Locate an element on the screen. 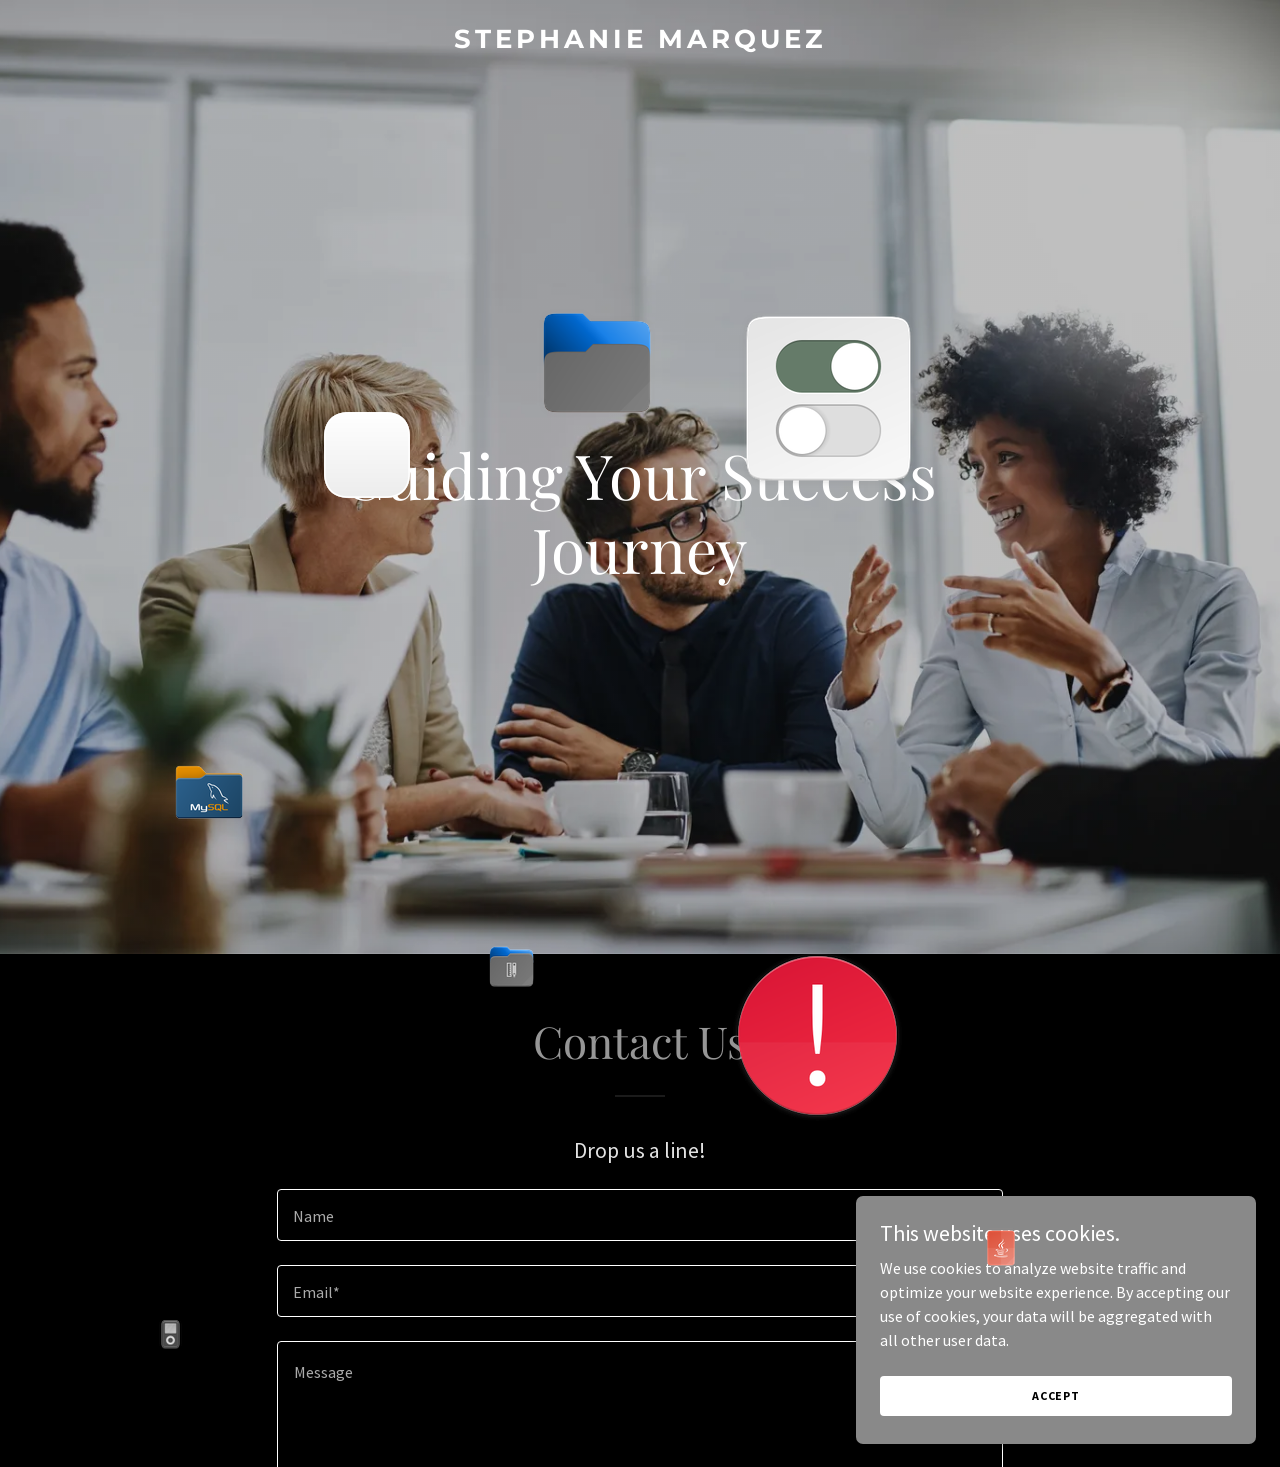  open folder containing files is located at coordinates (597, 363).